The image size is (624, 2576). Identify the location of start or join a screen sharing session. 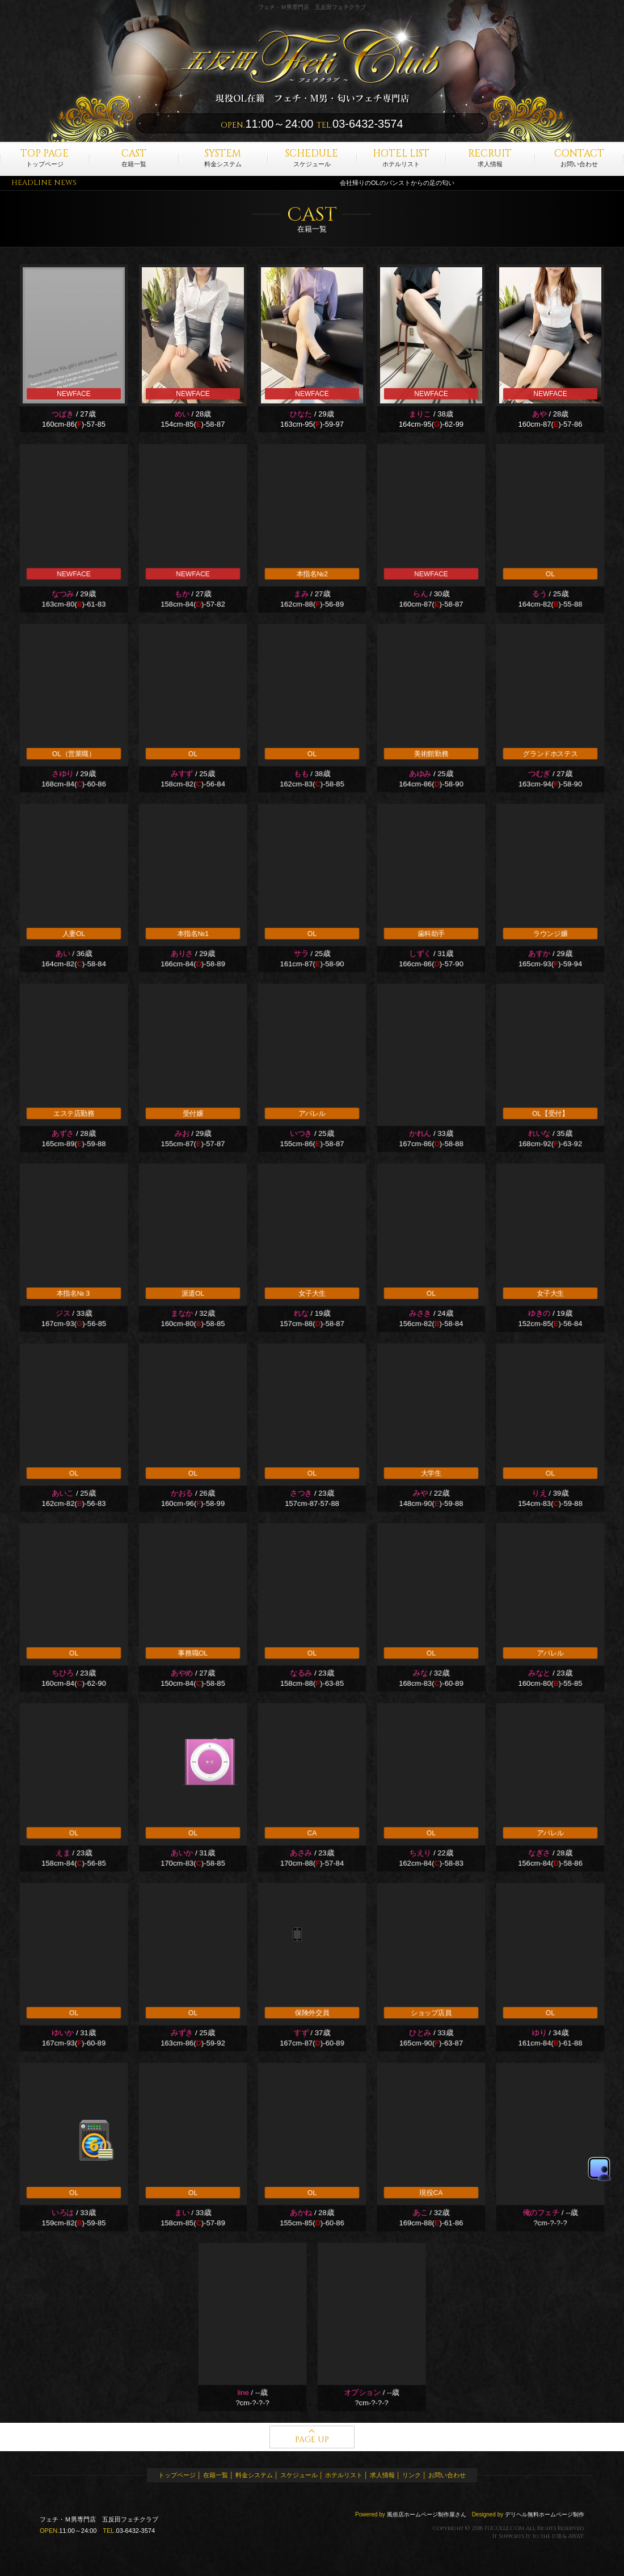
(599, 2168).